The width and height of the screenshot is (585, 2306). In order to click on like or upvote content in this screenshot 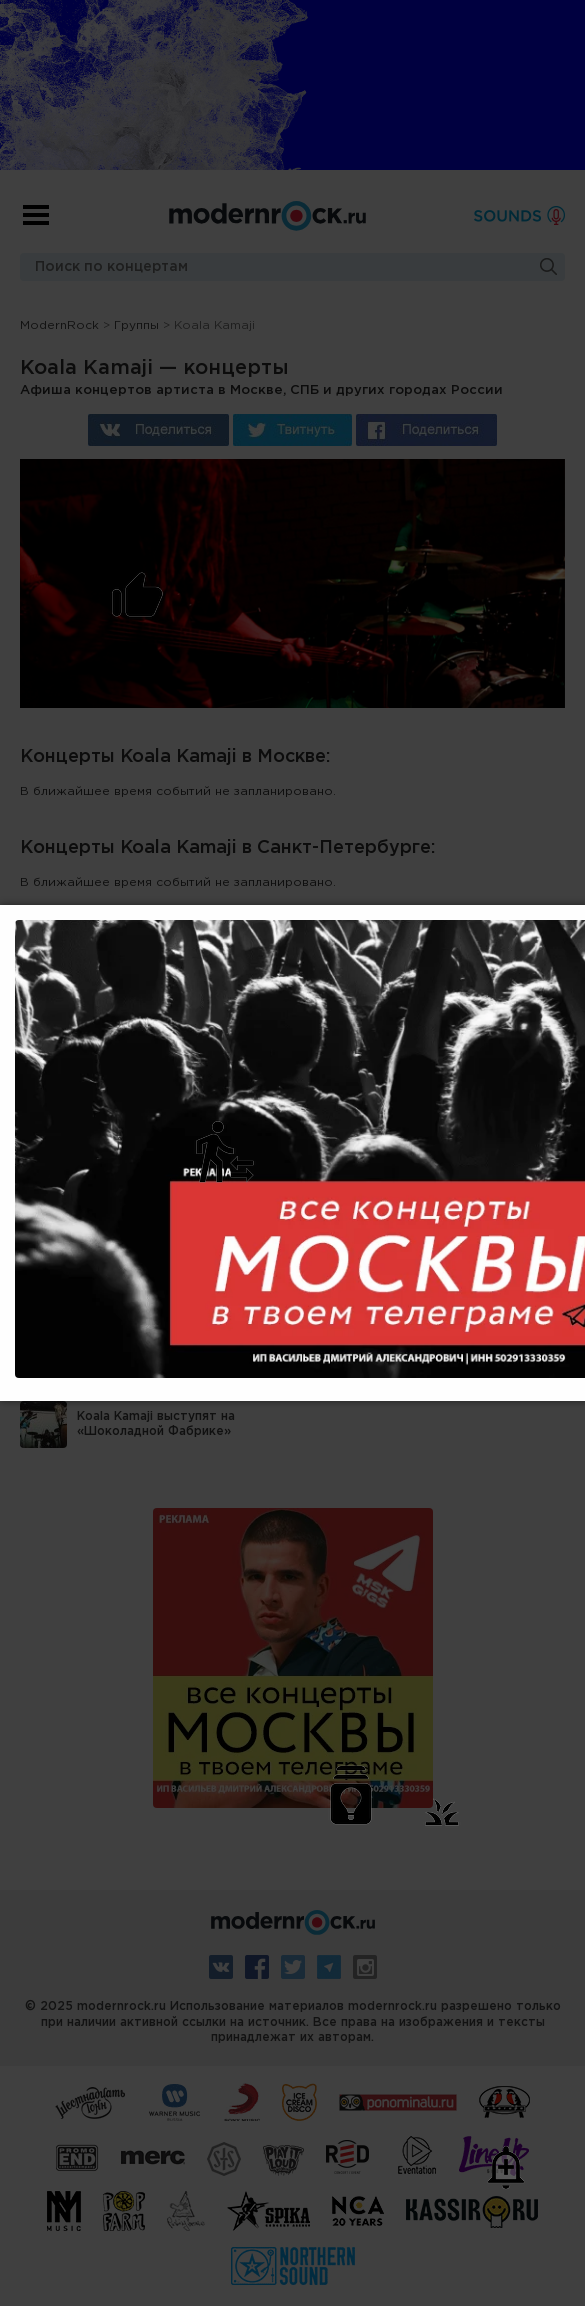, I will do `click(137, 596)`.